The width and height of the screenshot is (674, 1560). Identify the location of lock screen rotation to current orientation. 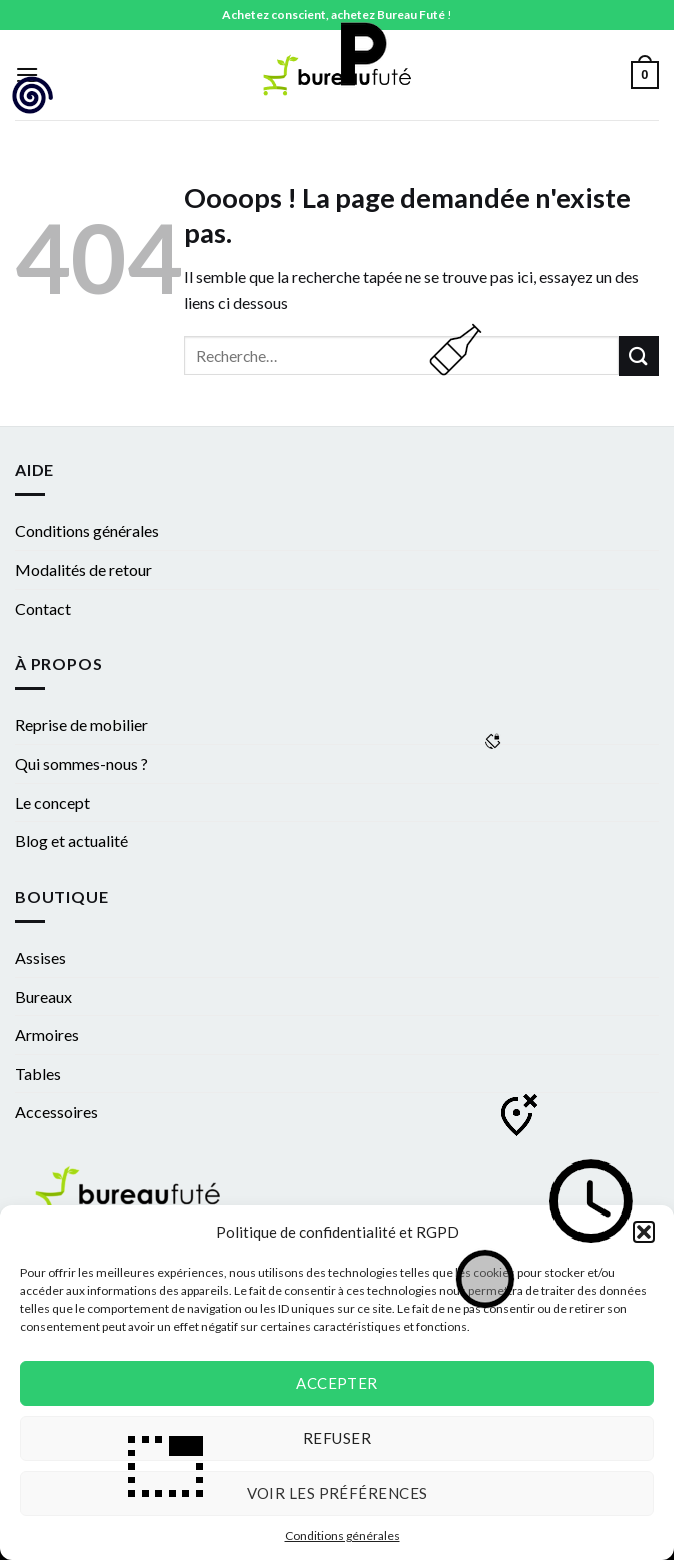
(493, 741).